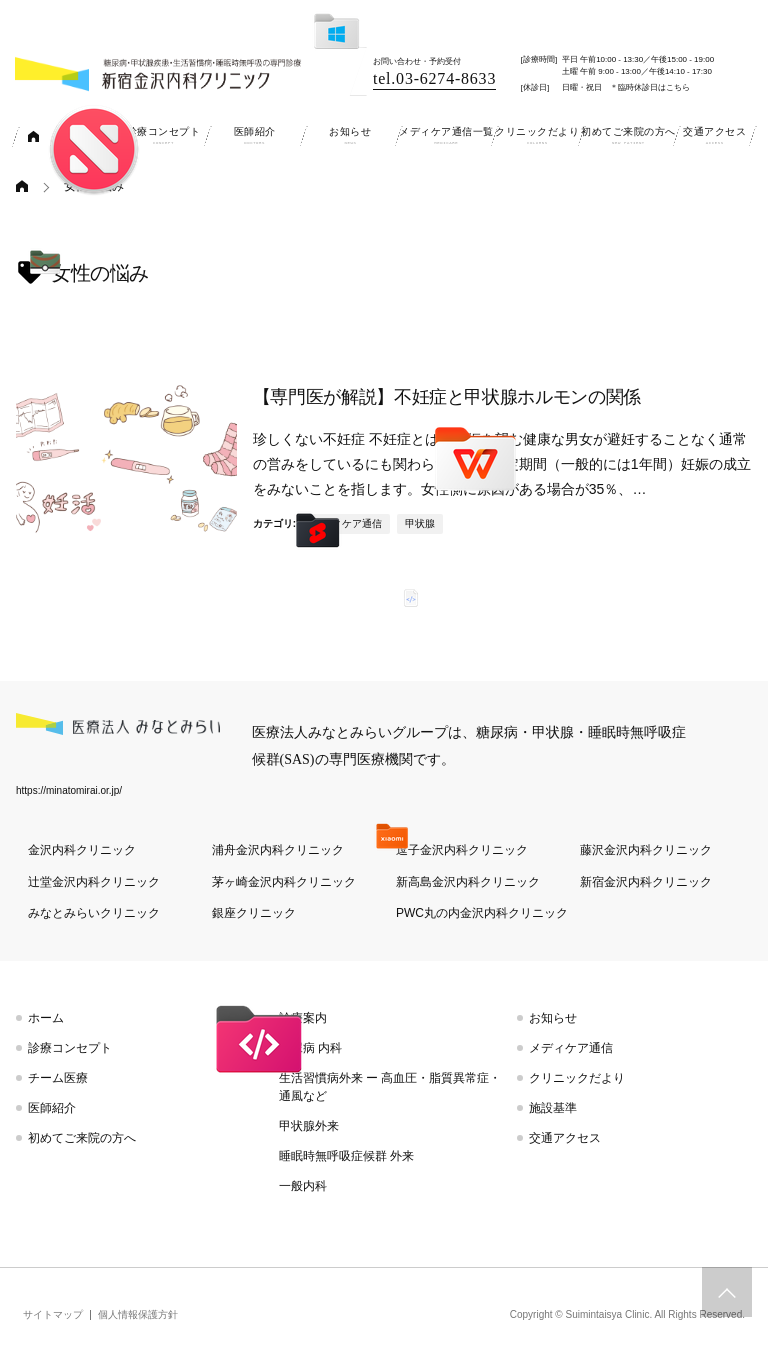  I want to click on open folder containing programming or code files, so click(258, 1041).